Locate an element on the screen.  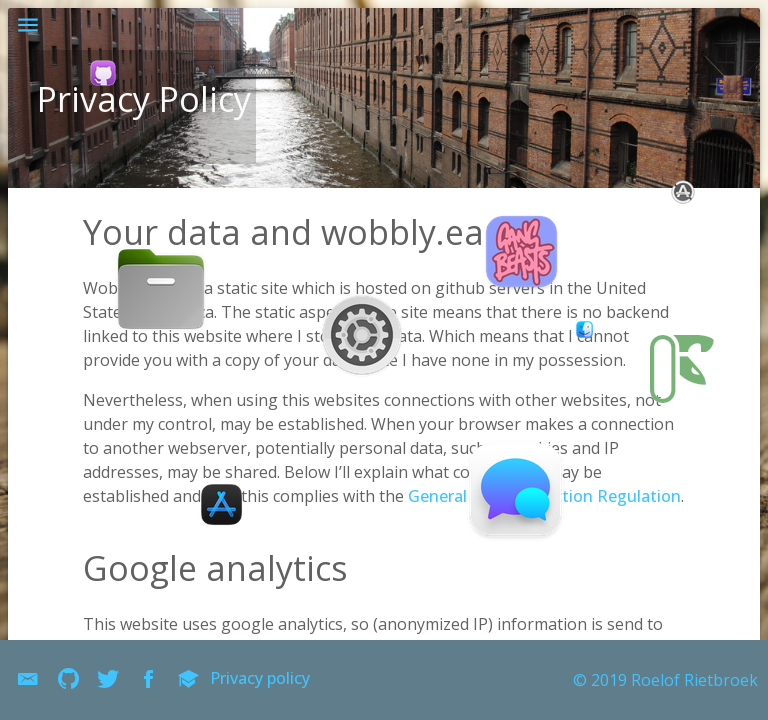
open the file manager is located at coordinates (161, 289).